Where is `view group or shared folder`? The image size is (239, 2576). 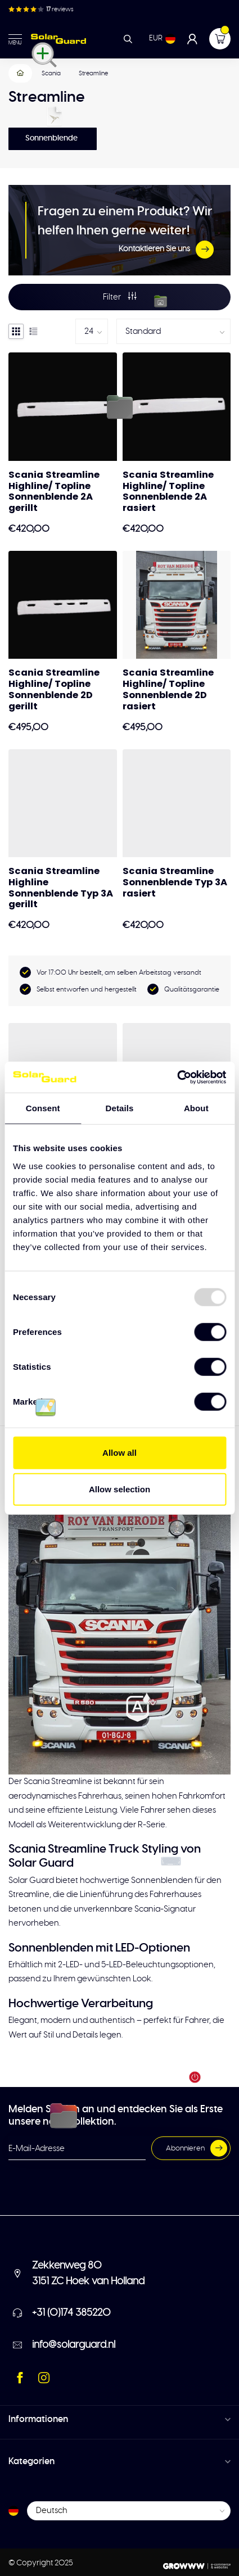
view group or shared folder is located at coordinates (137, 1544).